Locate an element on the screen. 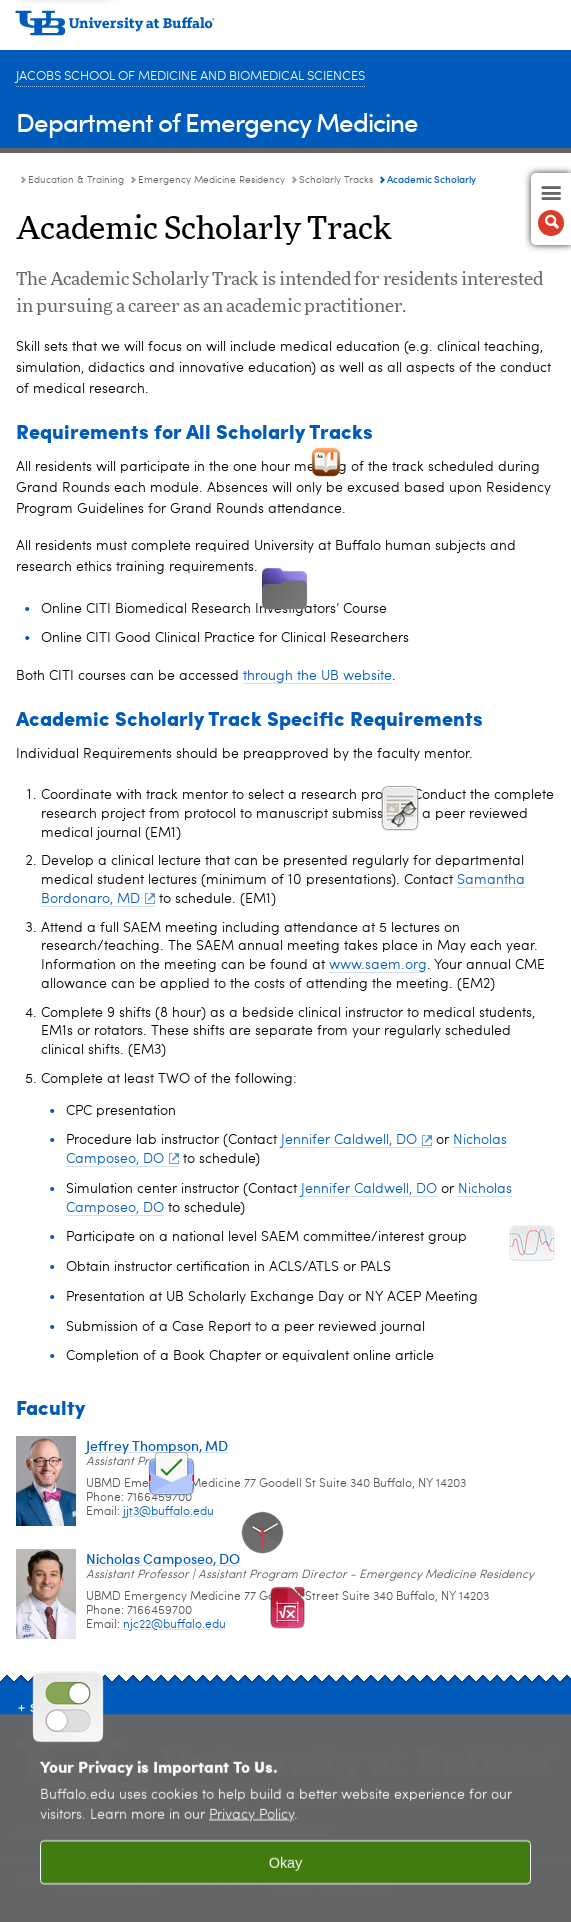  open LibreOffice Math application is located at coordinates (287, 1607).